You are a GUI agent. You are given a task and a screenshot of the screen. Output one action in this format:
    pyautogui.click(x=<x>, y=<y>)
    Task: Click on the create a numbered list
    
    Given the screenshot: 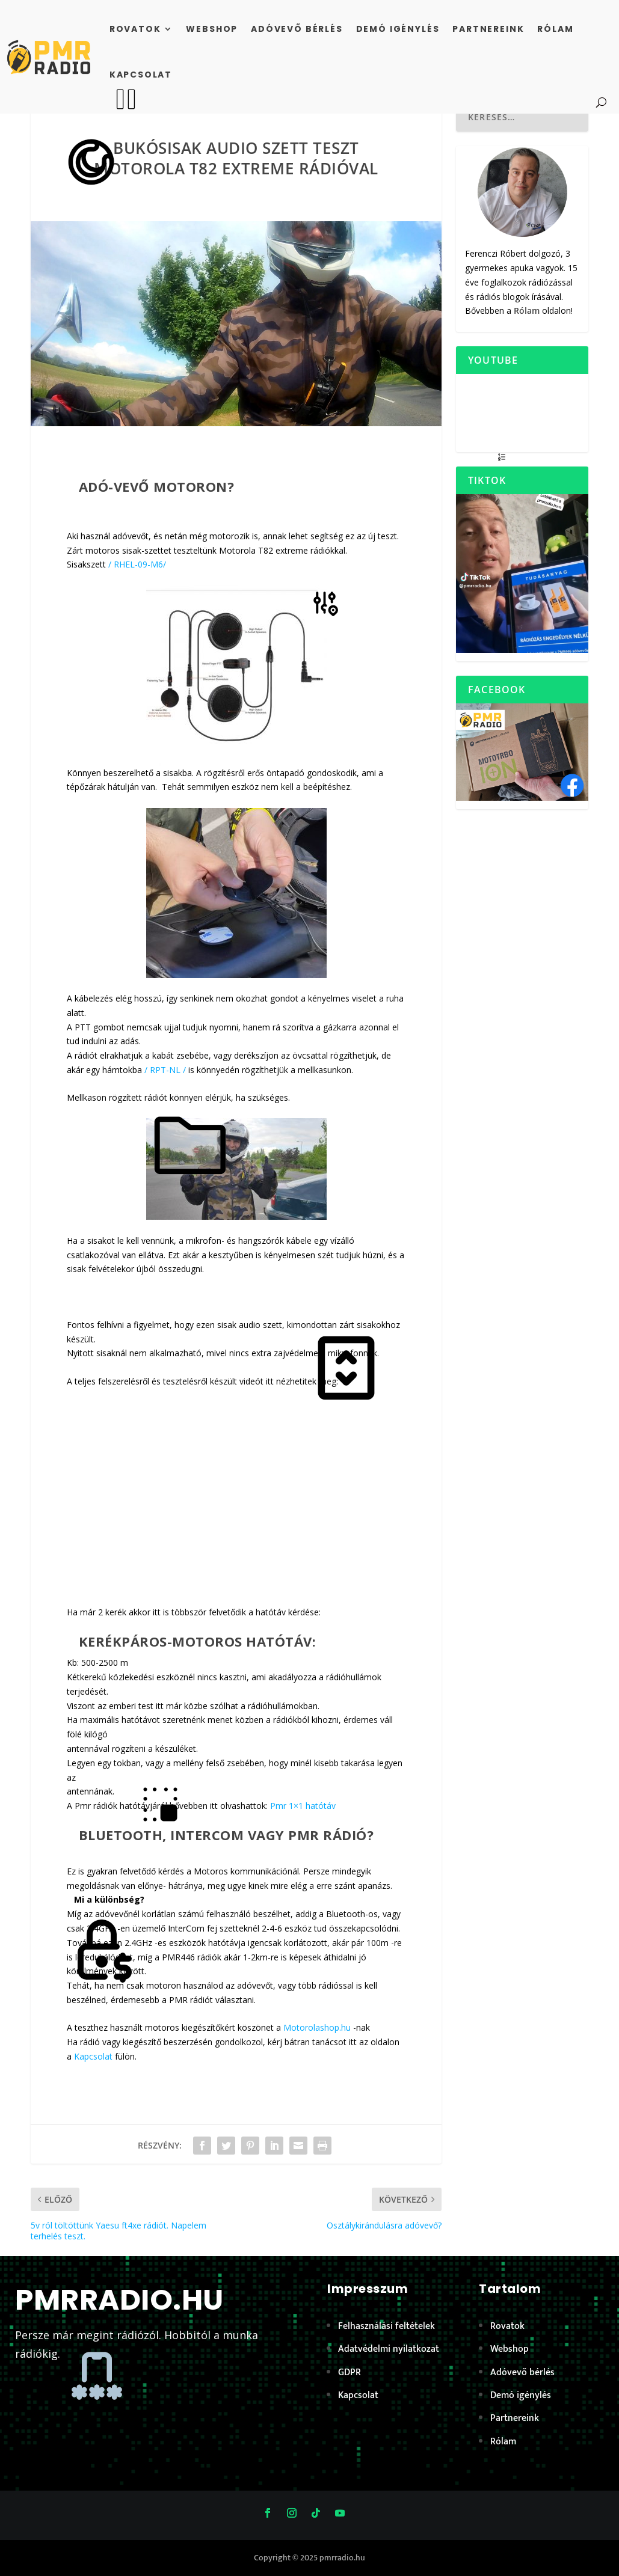 What is the action you would take?
    pyautogui.click(x=502, y=457)
    